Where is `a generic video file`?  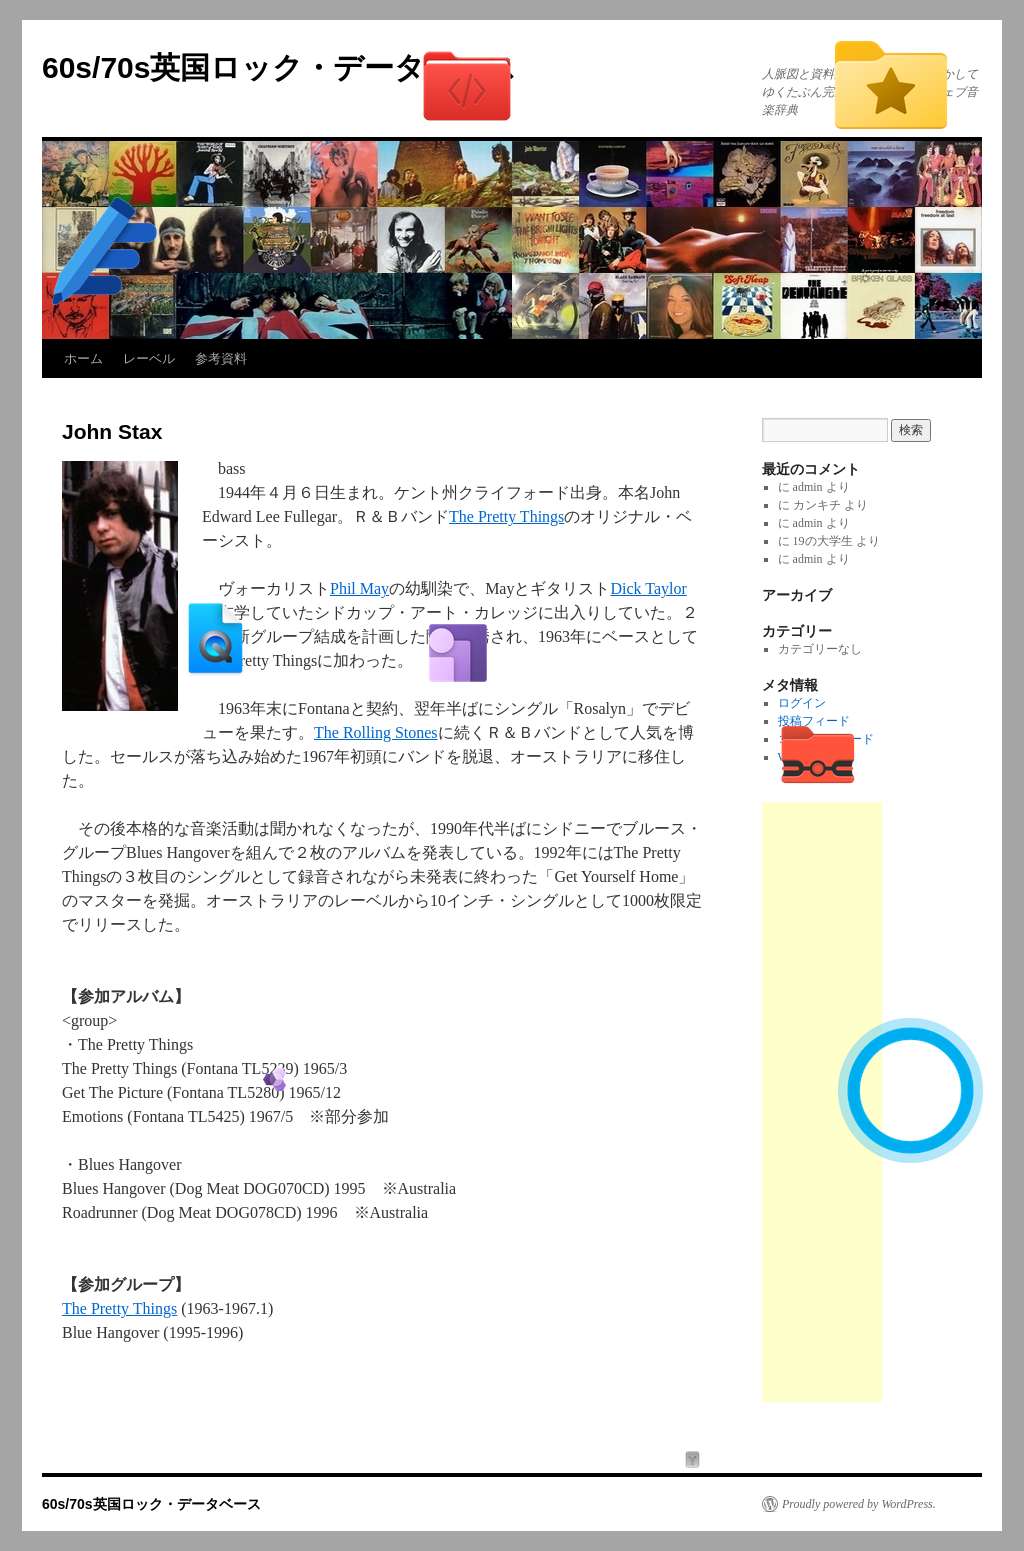 a generic video file is located at coordinates (215, 639).